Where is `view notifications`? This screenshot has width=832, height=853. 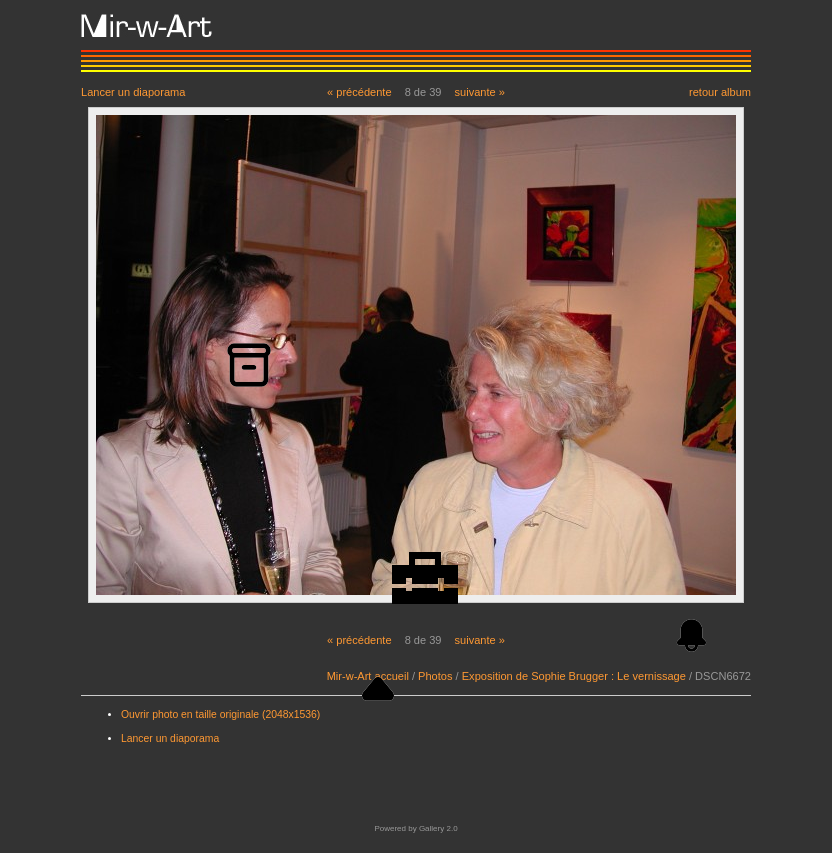
view notifications is located at coordinates (691, 635).